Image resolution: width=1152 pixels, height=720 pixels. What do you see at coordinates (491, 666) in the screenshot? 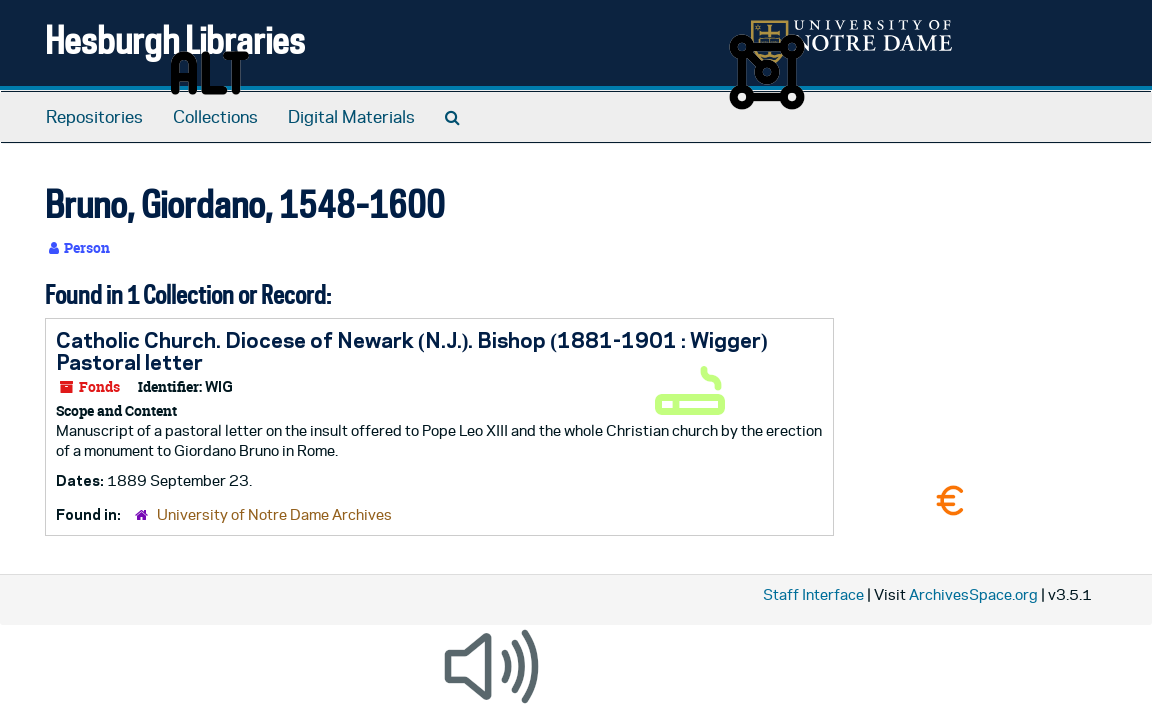
I see `adjust or increase audio volume` at bounding box center [491, 666].